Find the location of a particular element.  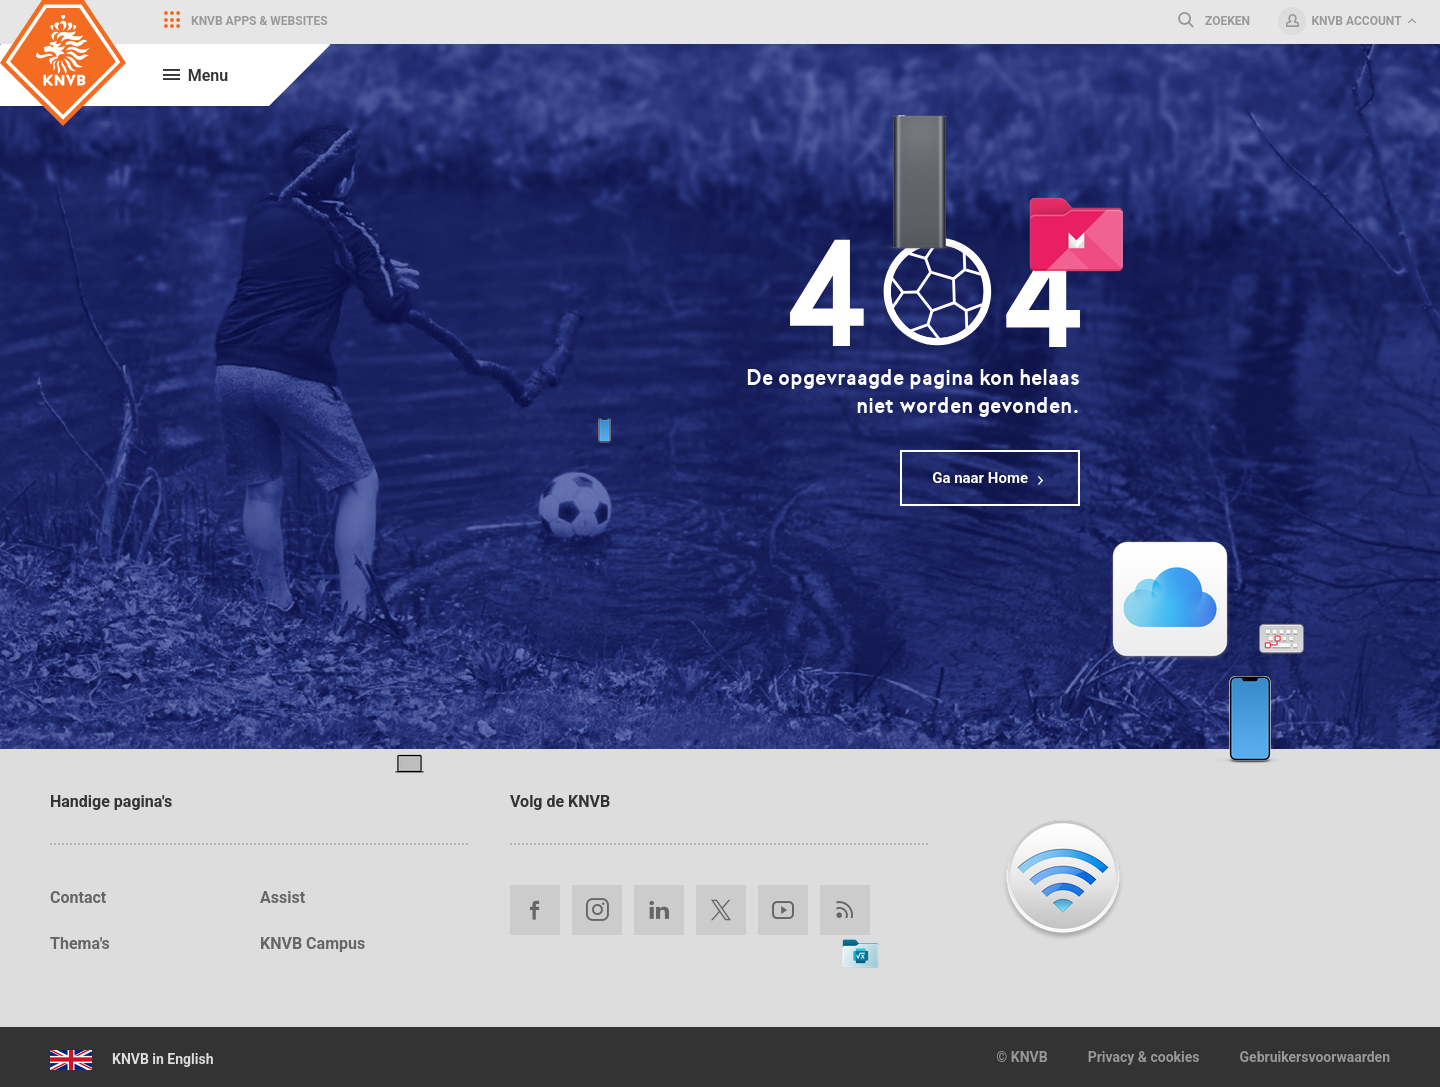

open microsoft math solver files folder is located at coordinates (860, 954).